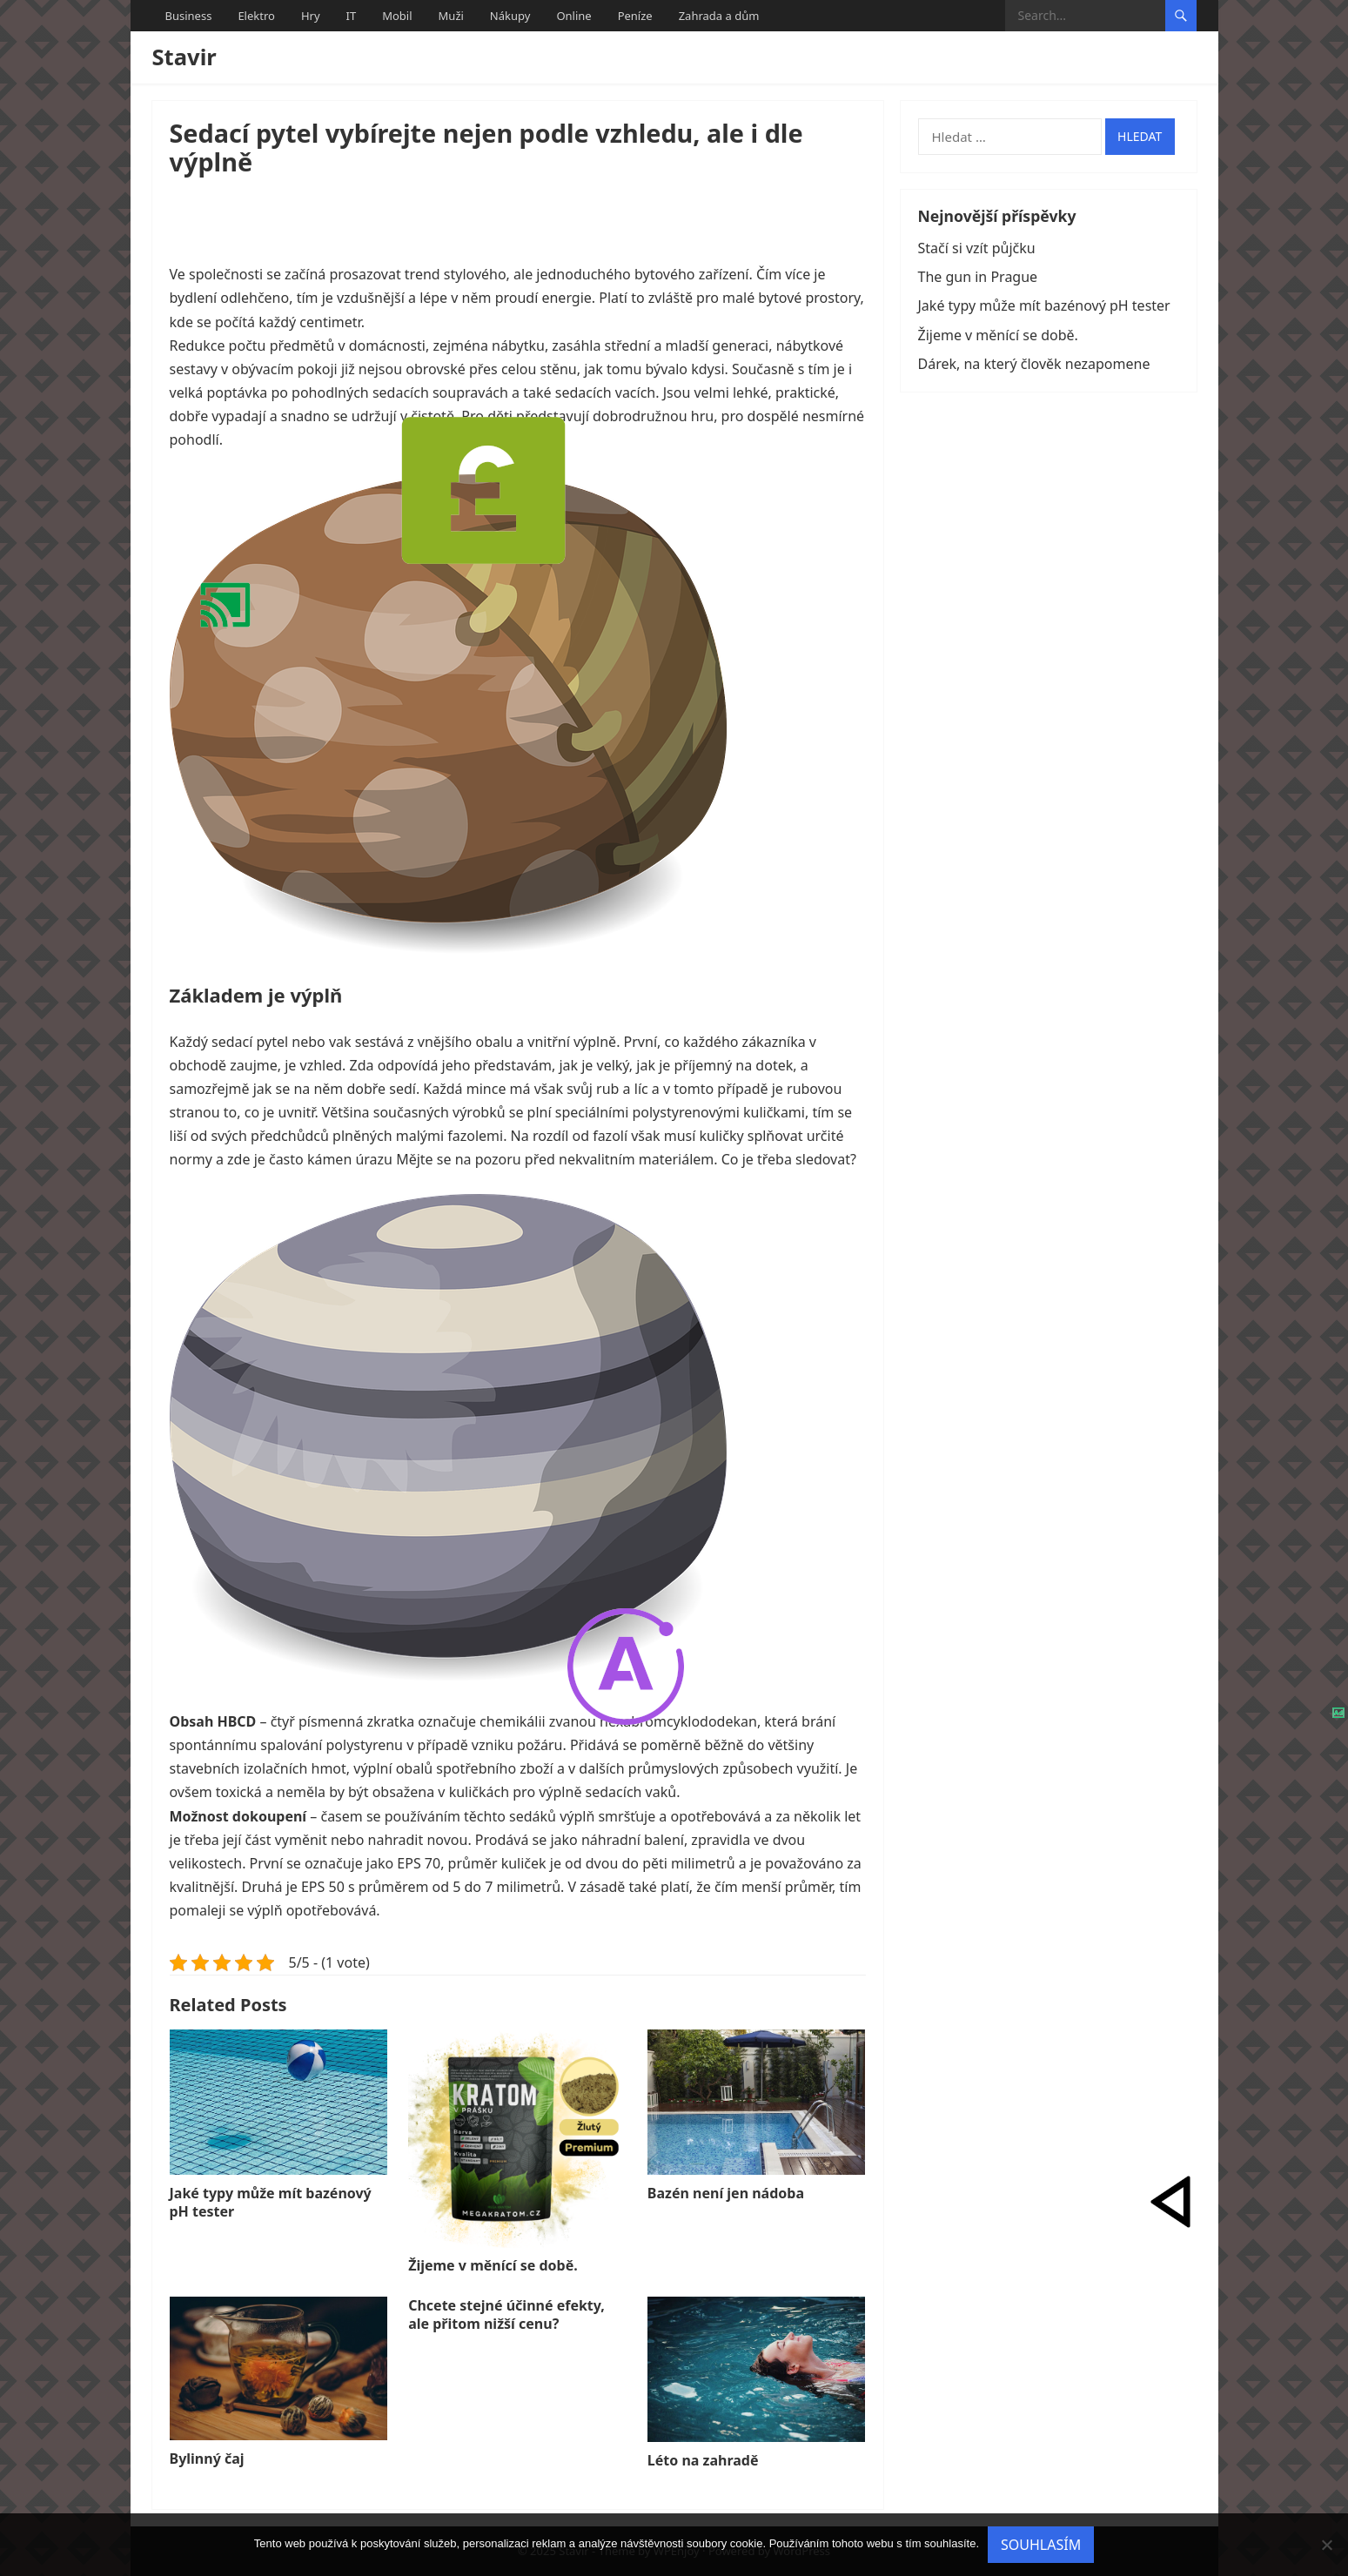 This screenshot has width=1348, height=2576. I want to click on access British pound currency settings, so click(483, 490).